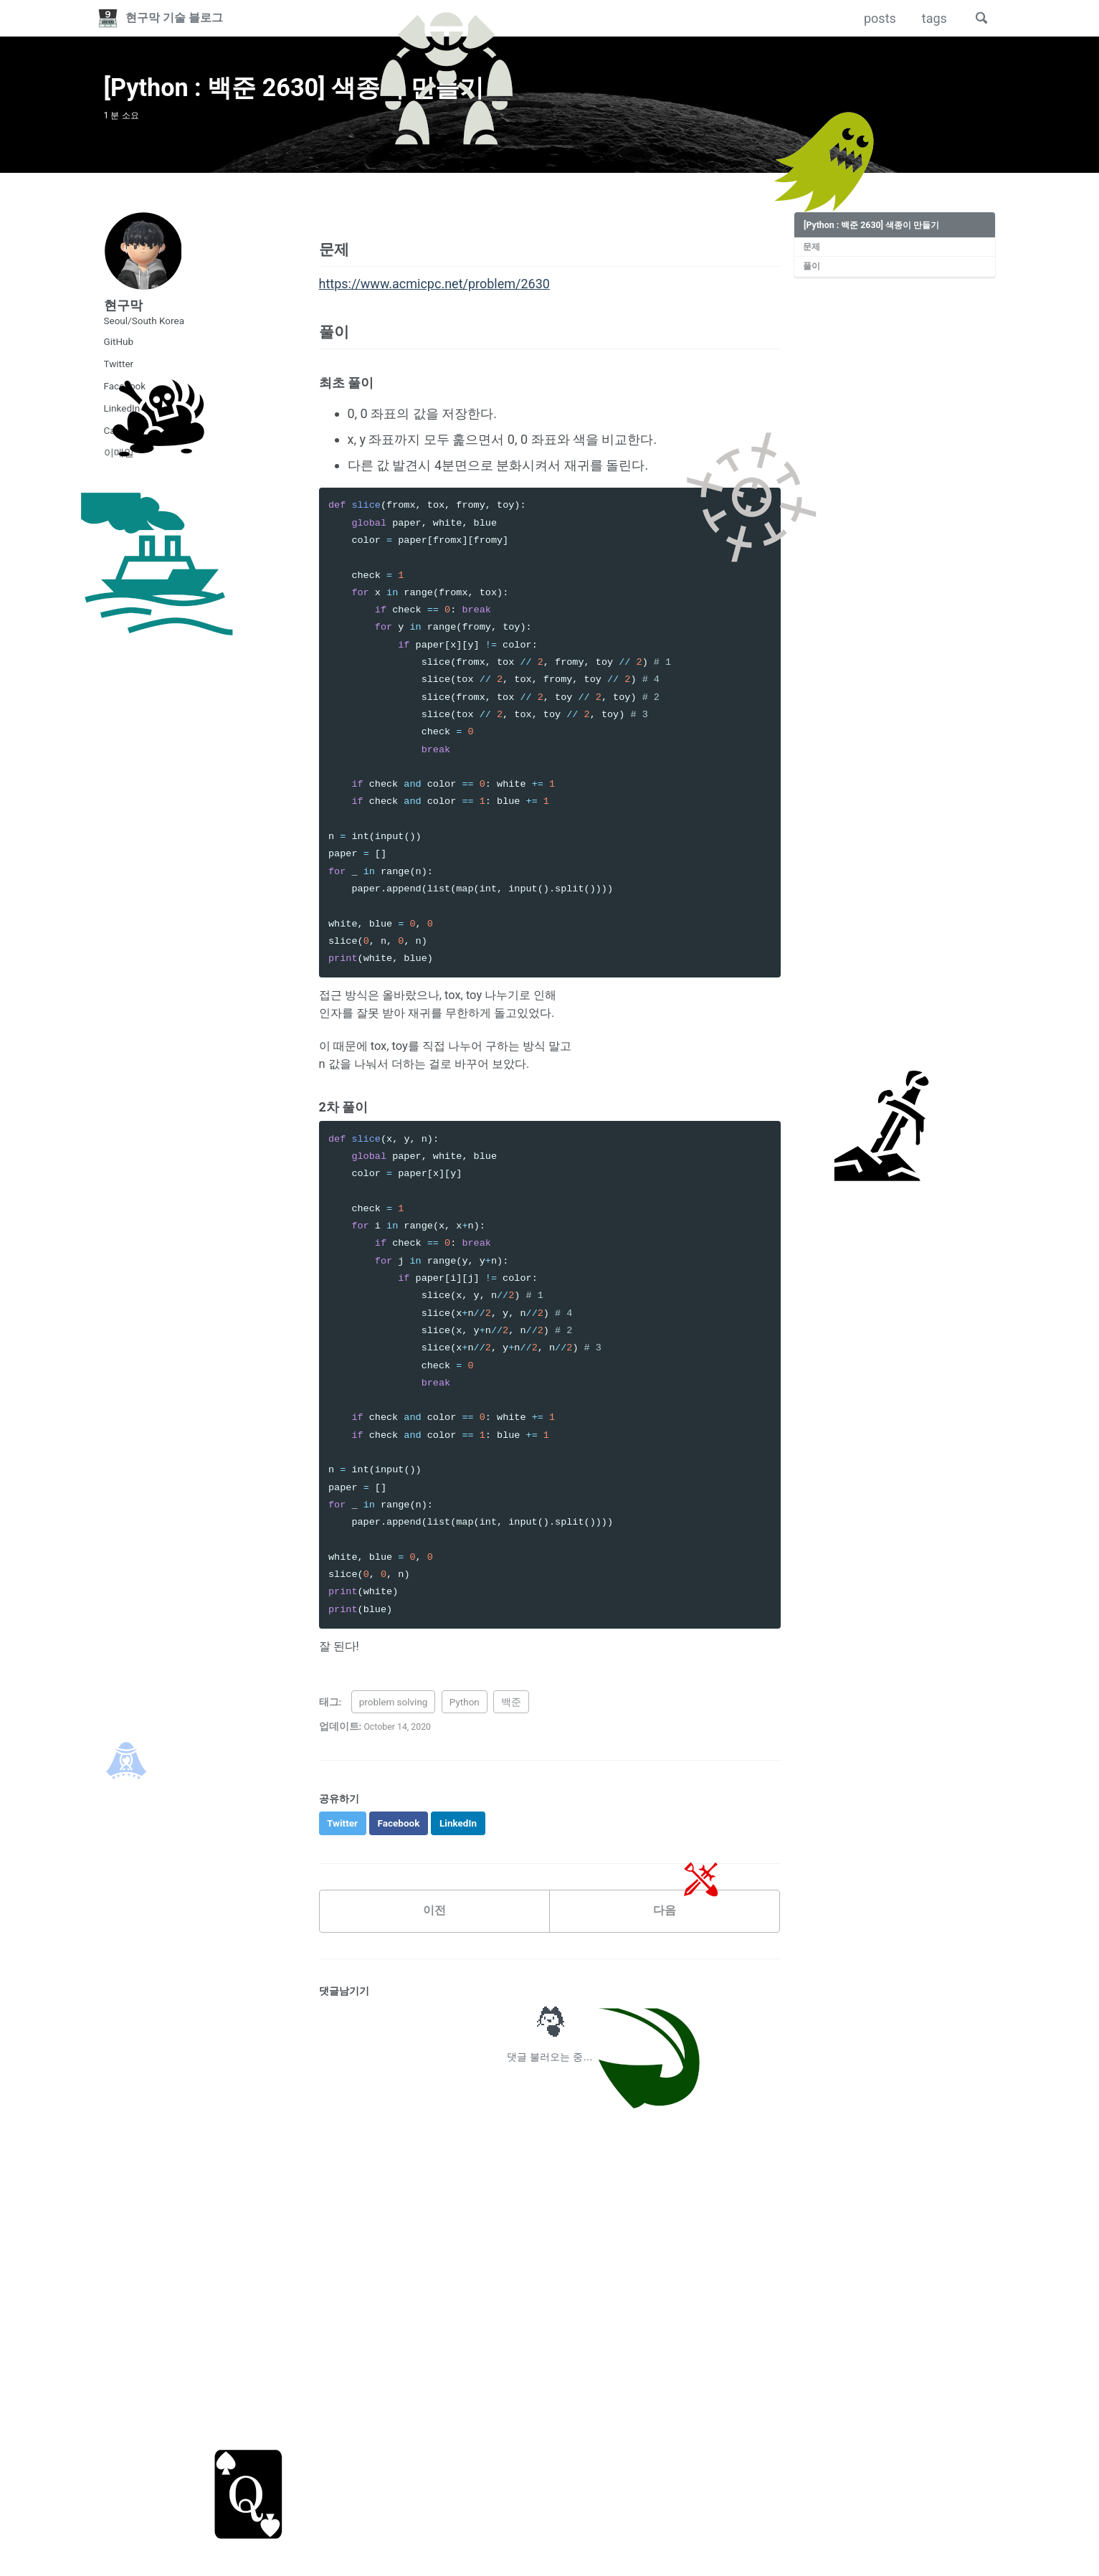 The height and width of the screenshot is (2576, 1099). What do you see at coordinates (126, 1763) in the screenshot?
I see `select the cyclops character or creature` at bounding box center [126, 1763].